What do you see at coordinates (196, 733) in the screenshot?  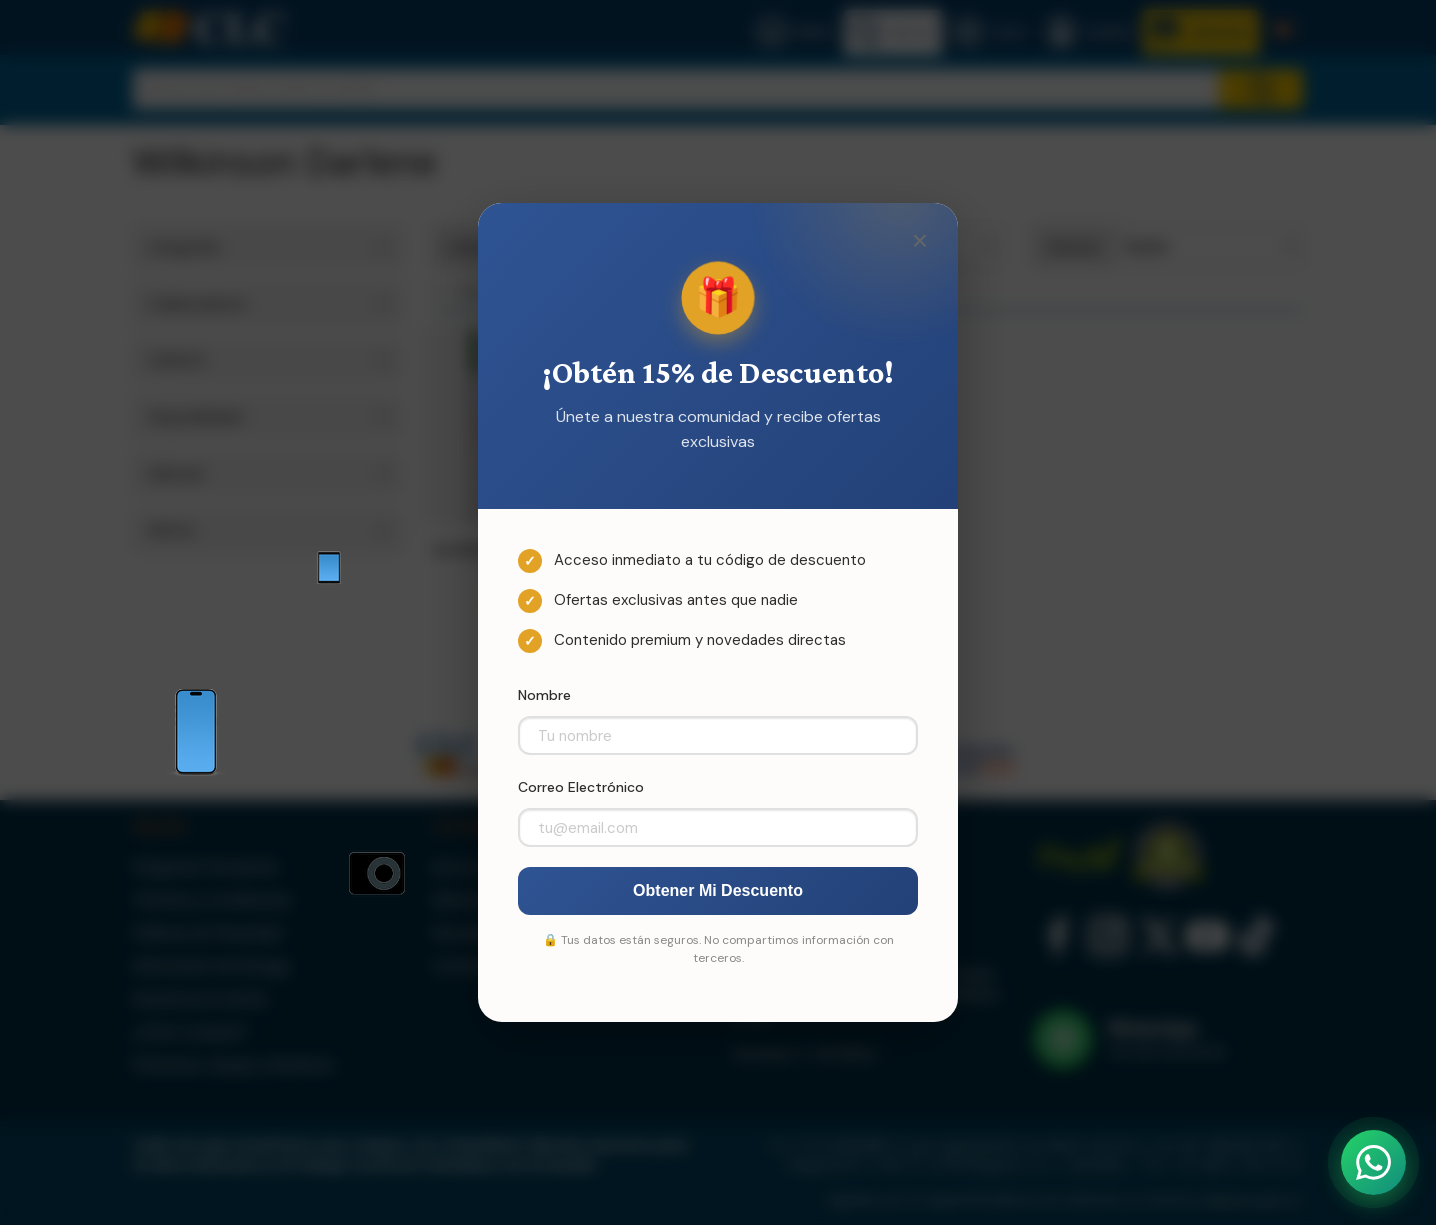 I see `iPhone 15 Pro device icon` at bounding box center [196, 733].